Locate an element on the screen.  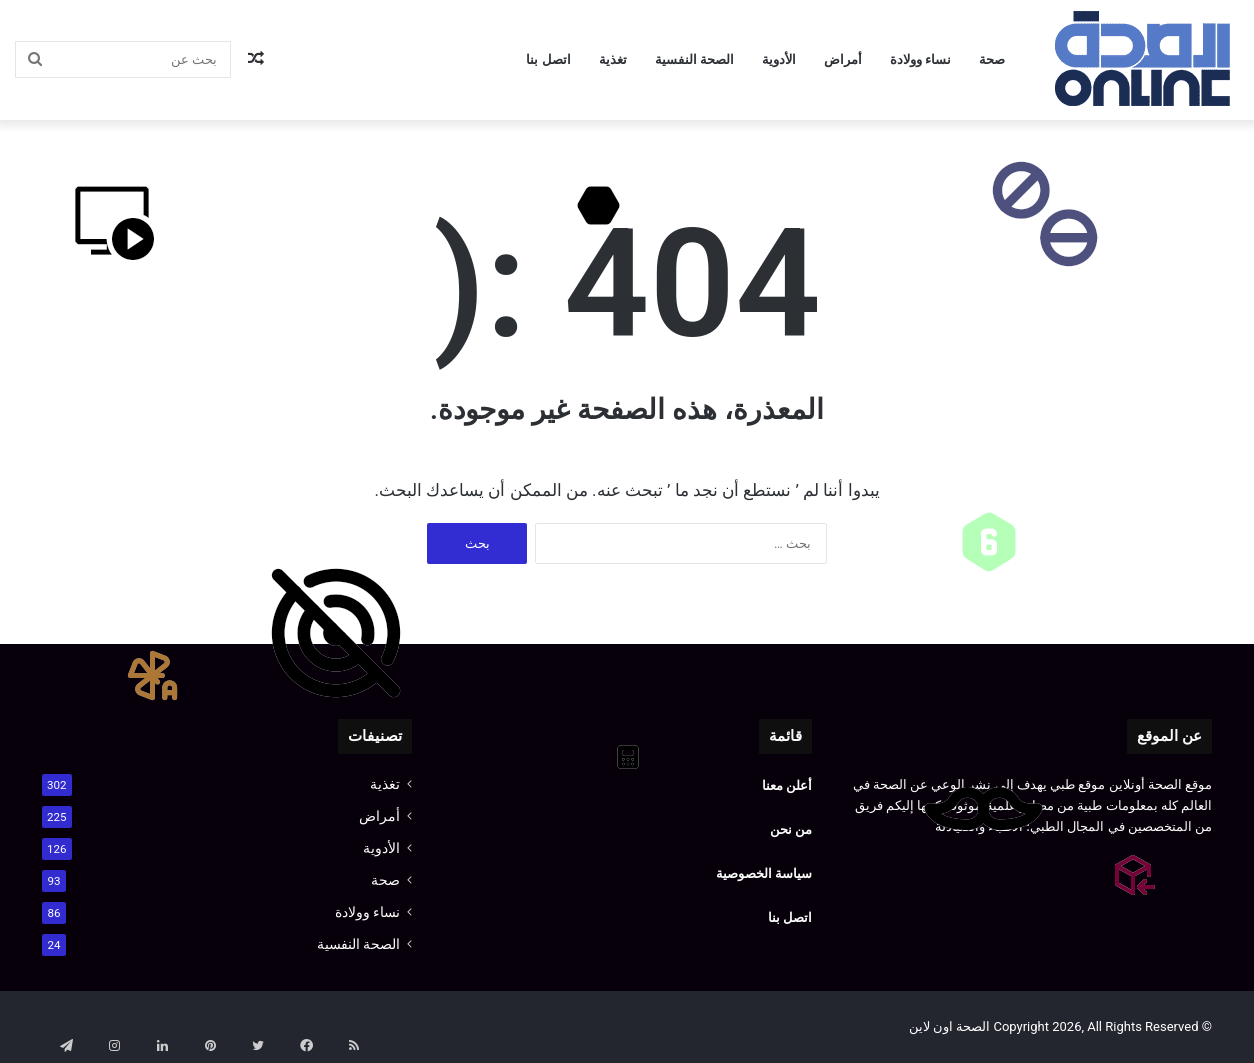
toggle automatic climate control fan is located at coordinates (152, 675).